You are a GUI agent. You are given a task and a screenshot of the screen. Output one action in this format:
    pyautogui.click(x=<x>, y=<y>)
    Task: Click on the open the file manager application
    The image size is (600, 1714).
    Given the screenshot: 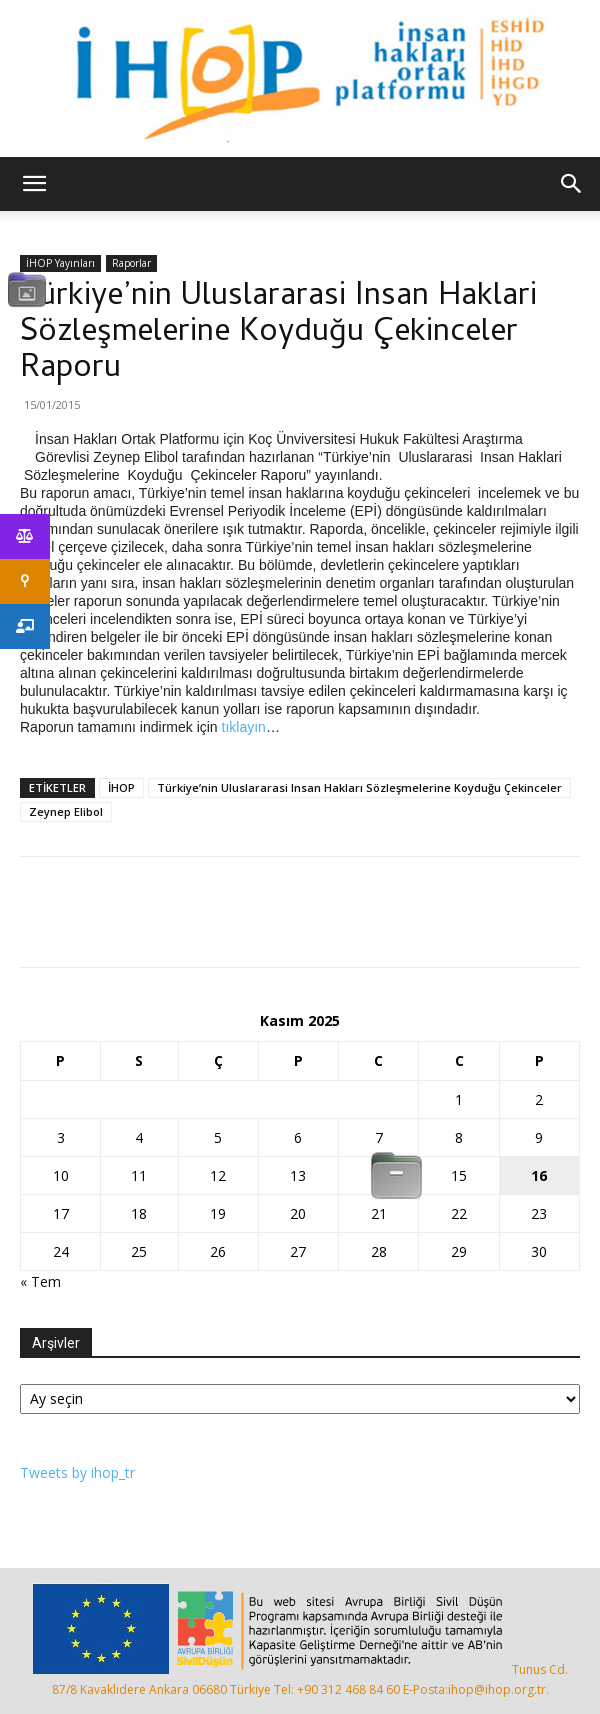 What is the action you would take?
    pyautogui.click(x=396, y=1175)
    